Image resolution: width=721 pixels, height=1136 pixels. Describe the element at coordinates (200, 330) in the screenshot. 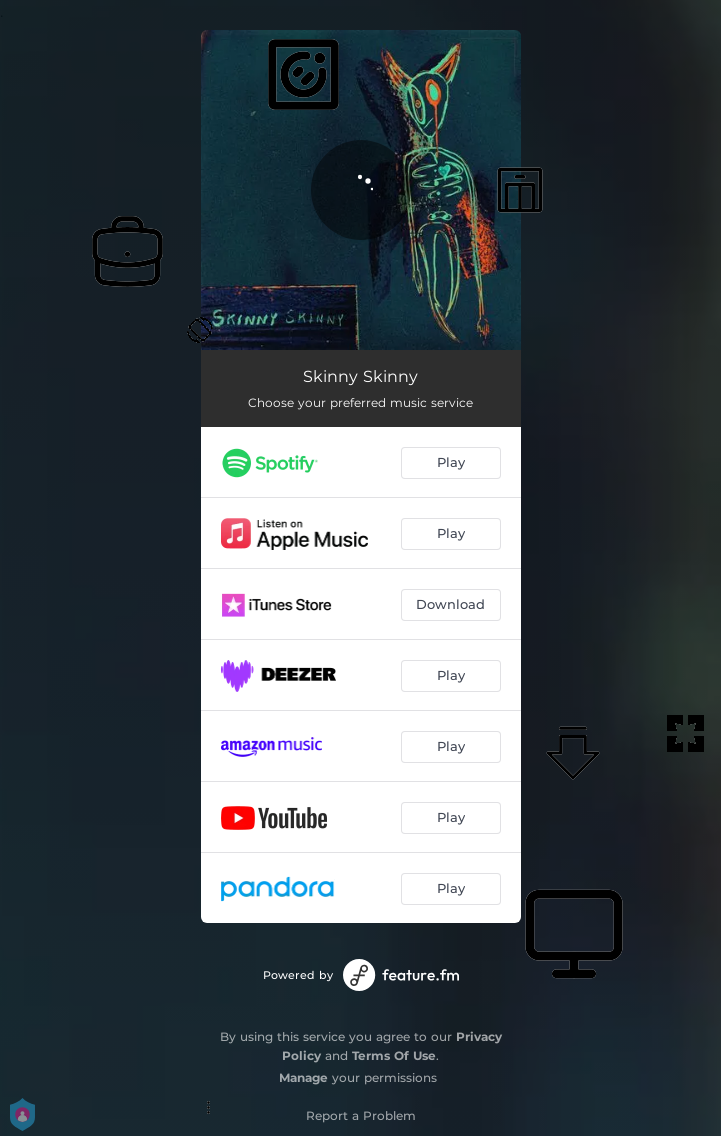

I see `rotate screen orientation` at that location.